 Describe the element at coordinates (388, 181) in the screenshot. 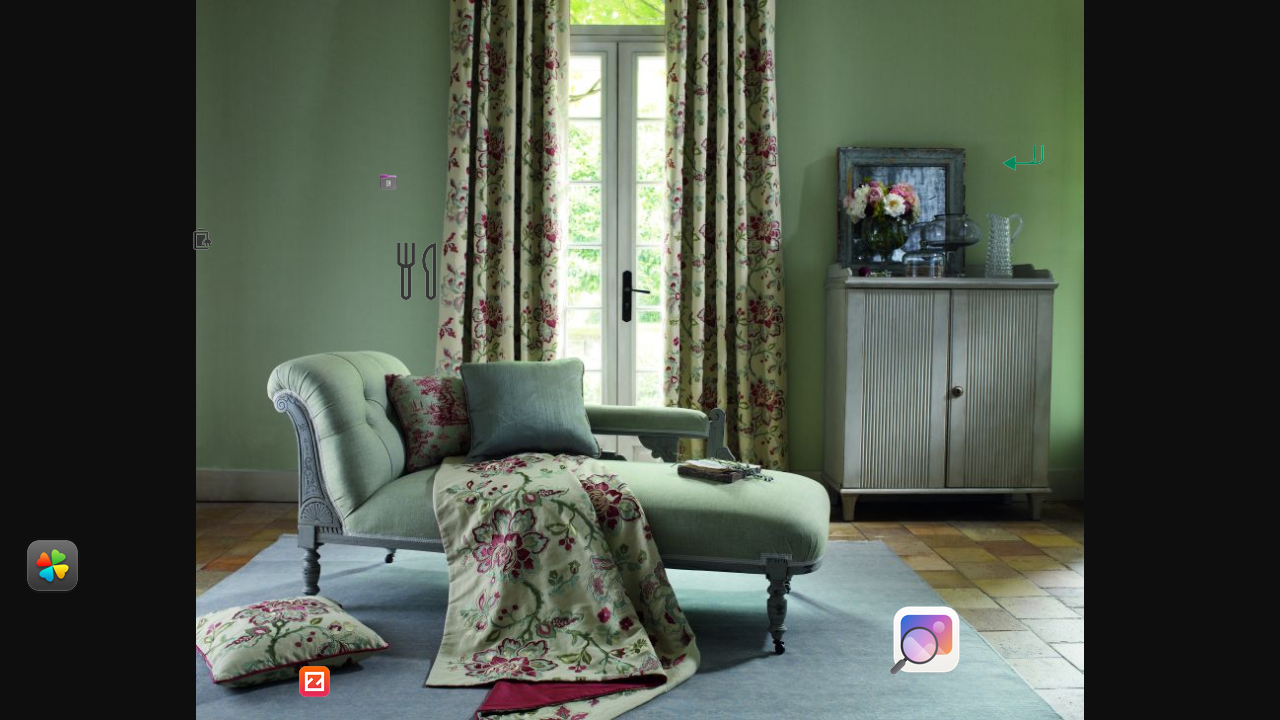

I see `open your templates folder` at that location.